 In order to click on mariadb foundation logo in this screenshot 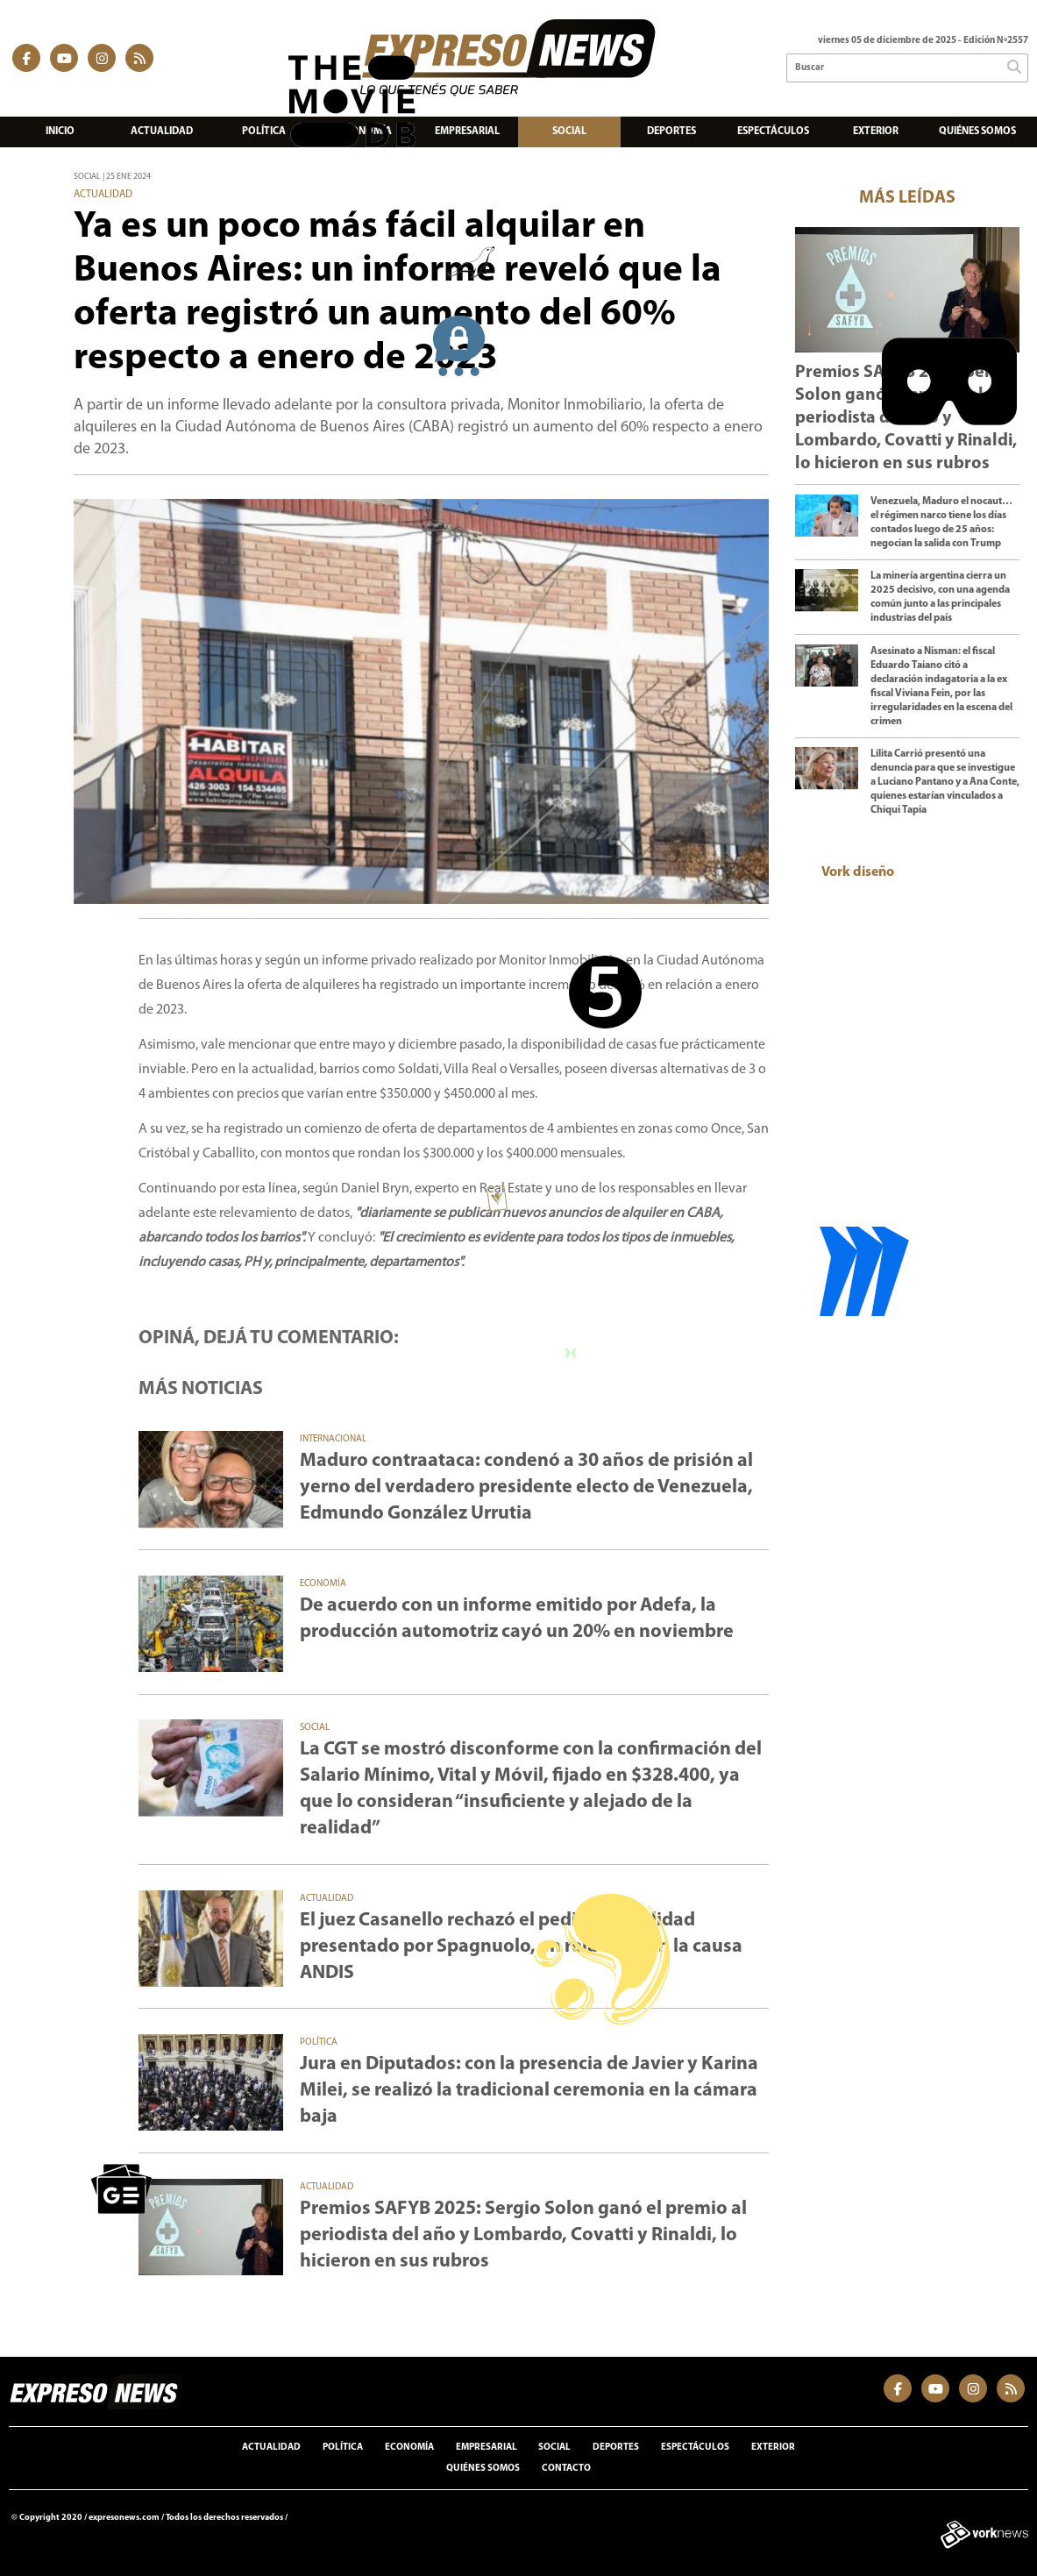, I will do `click(471, 262)`.